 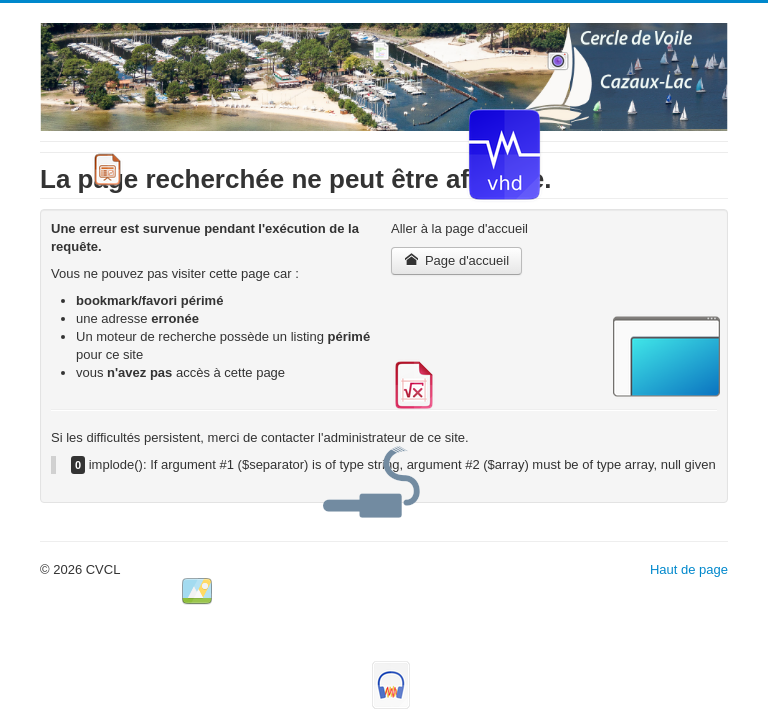 What do you see at coordinates (391, 685) in the screenshot?
I see `audacity audio project file` at bounding box center [391, 685].